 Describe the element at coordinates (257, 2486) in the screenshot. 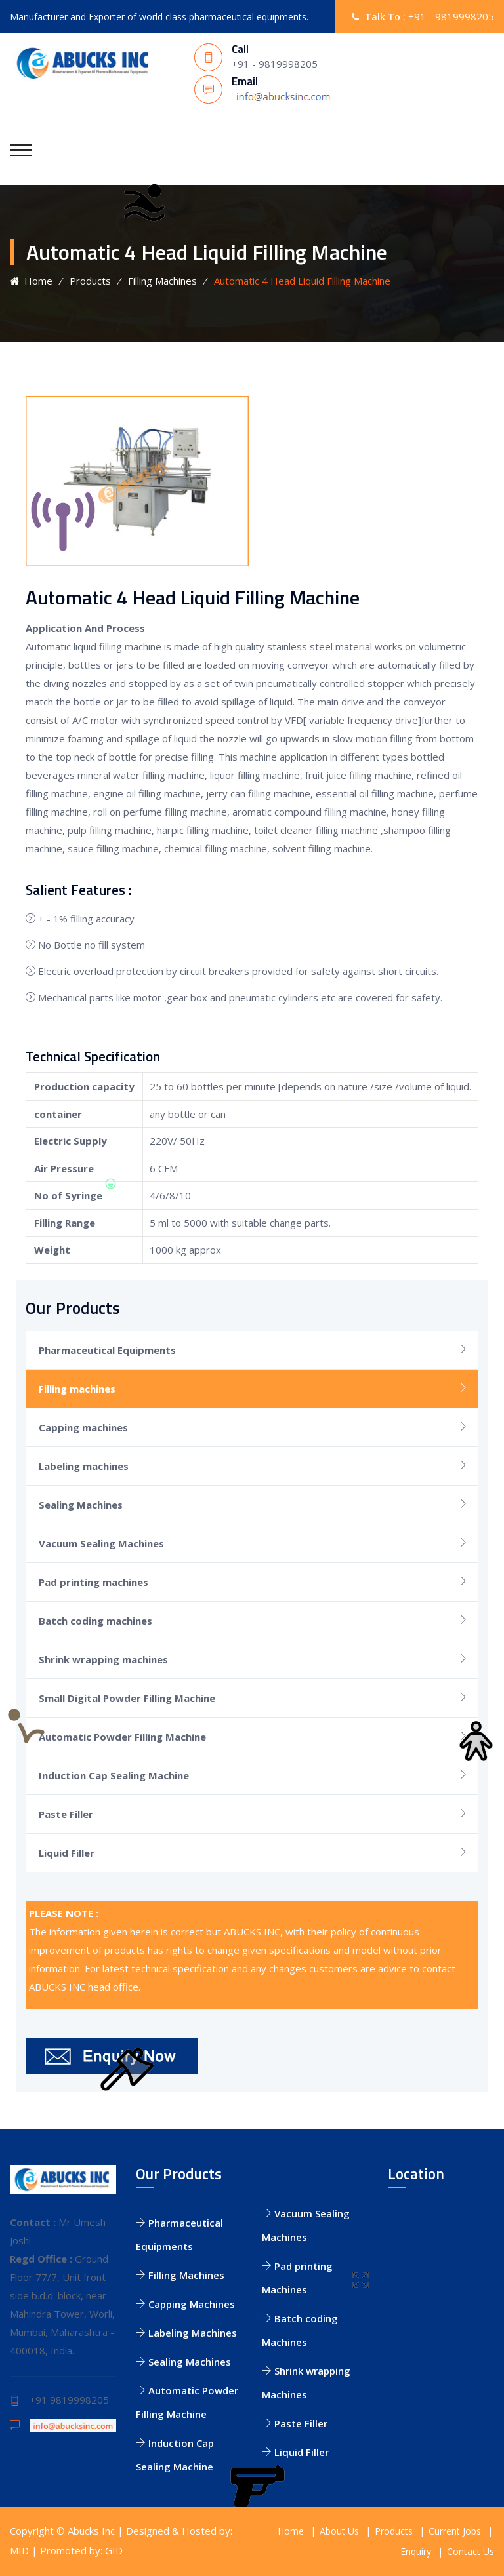

I see `indicates weapon or firearms-related content` at that location.